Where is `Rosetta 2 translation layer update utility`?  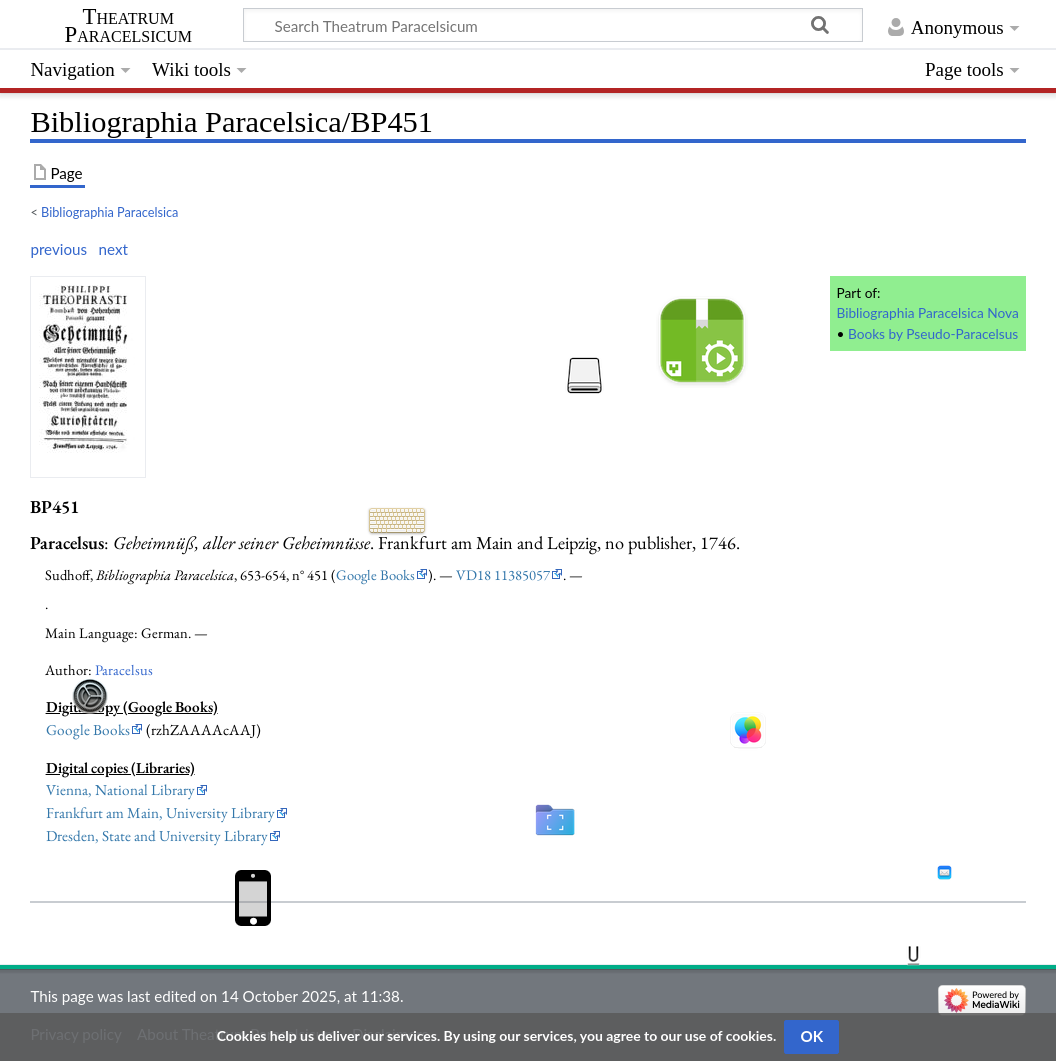 Rosetta 2 translation layer update utility is located at coordinates (90, 696).